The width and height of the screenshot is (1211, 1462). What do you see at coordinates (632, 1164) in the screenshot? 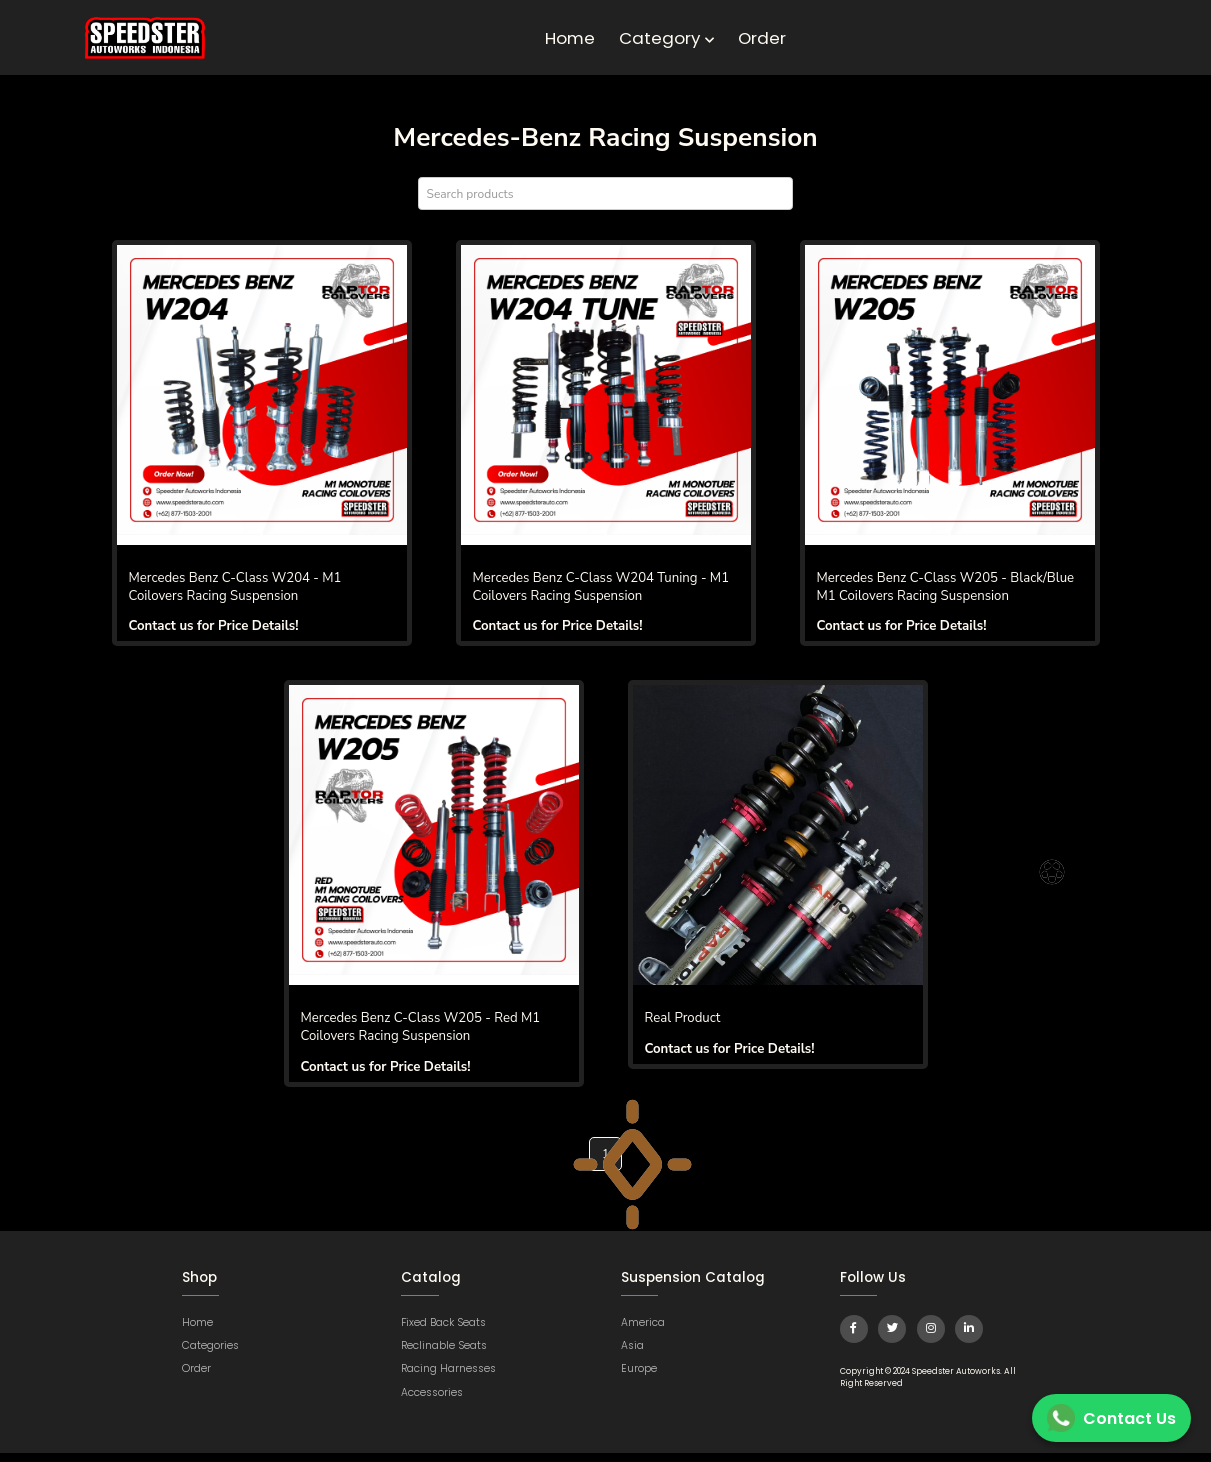
I see `align keyframe to center of timeline` at bounding box center [632, 1164].